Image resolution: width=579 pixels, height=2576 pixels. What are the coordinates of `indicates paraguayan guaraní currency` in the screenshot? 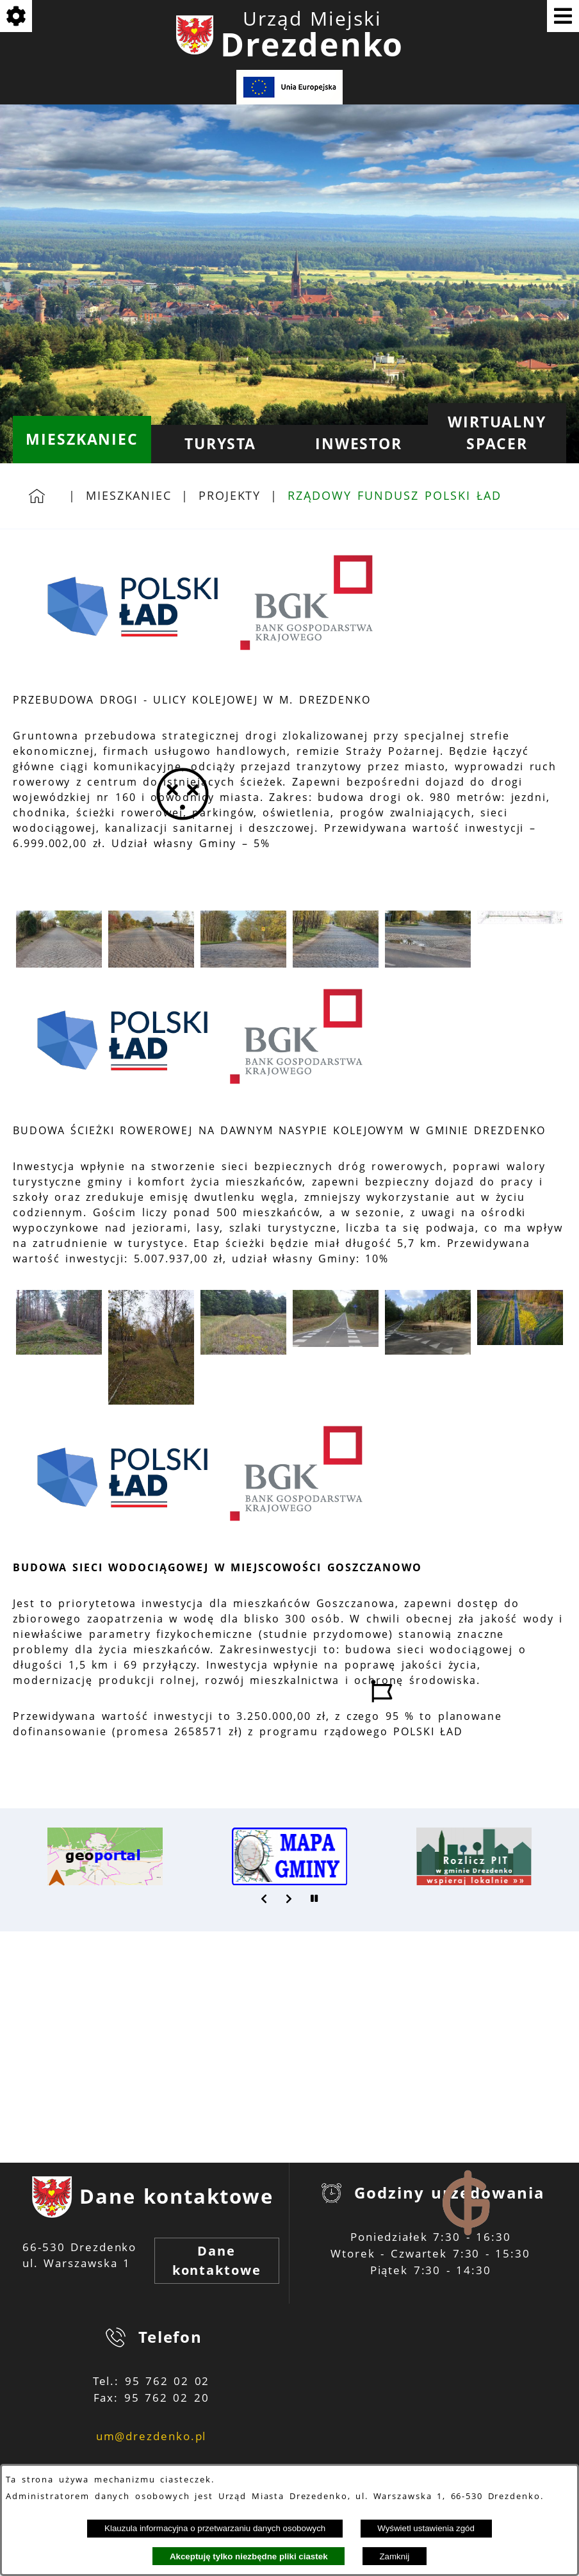 It's located at (468, 2202).